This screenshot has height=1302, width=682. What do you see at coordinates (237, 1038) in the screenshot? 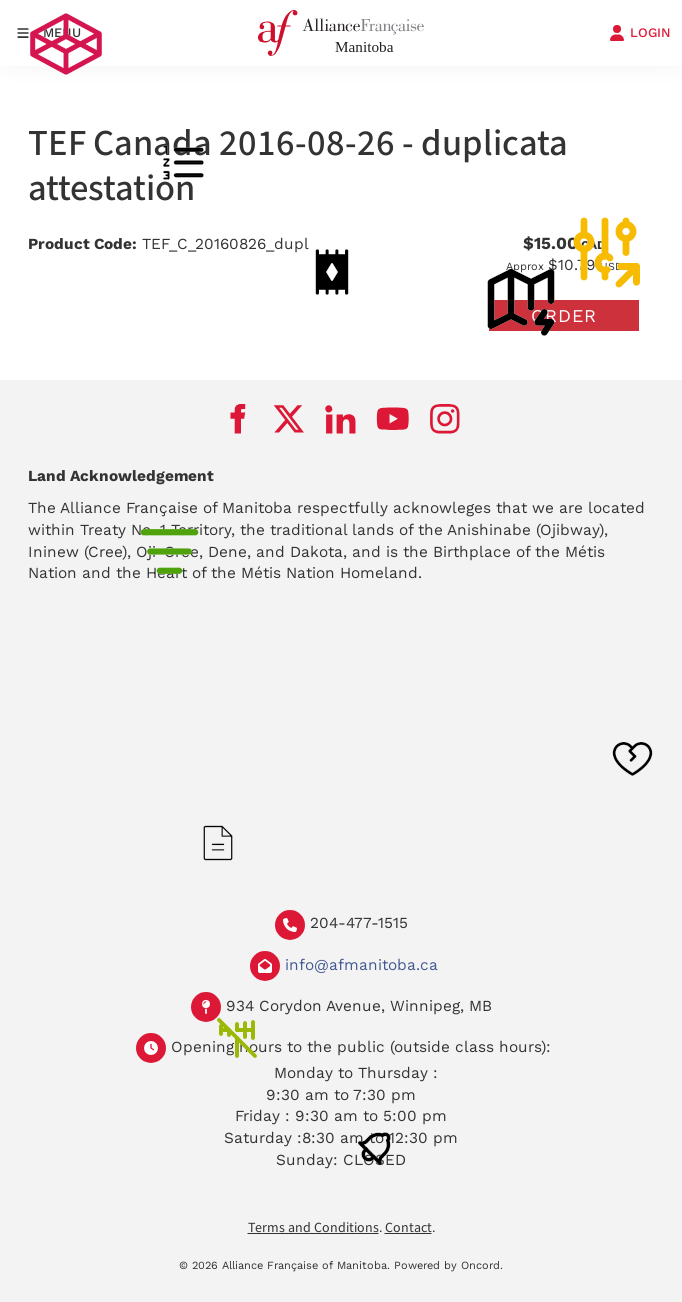
I see `indicates no signal or connection unavailable` at bounding box center [237, 1038].